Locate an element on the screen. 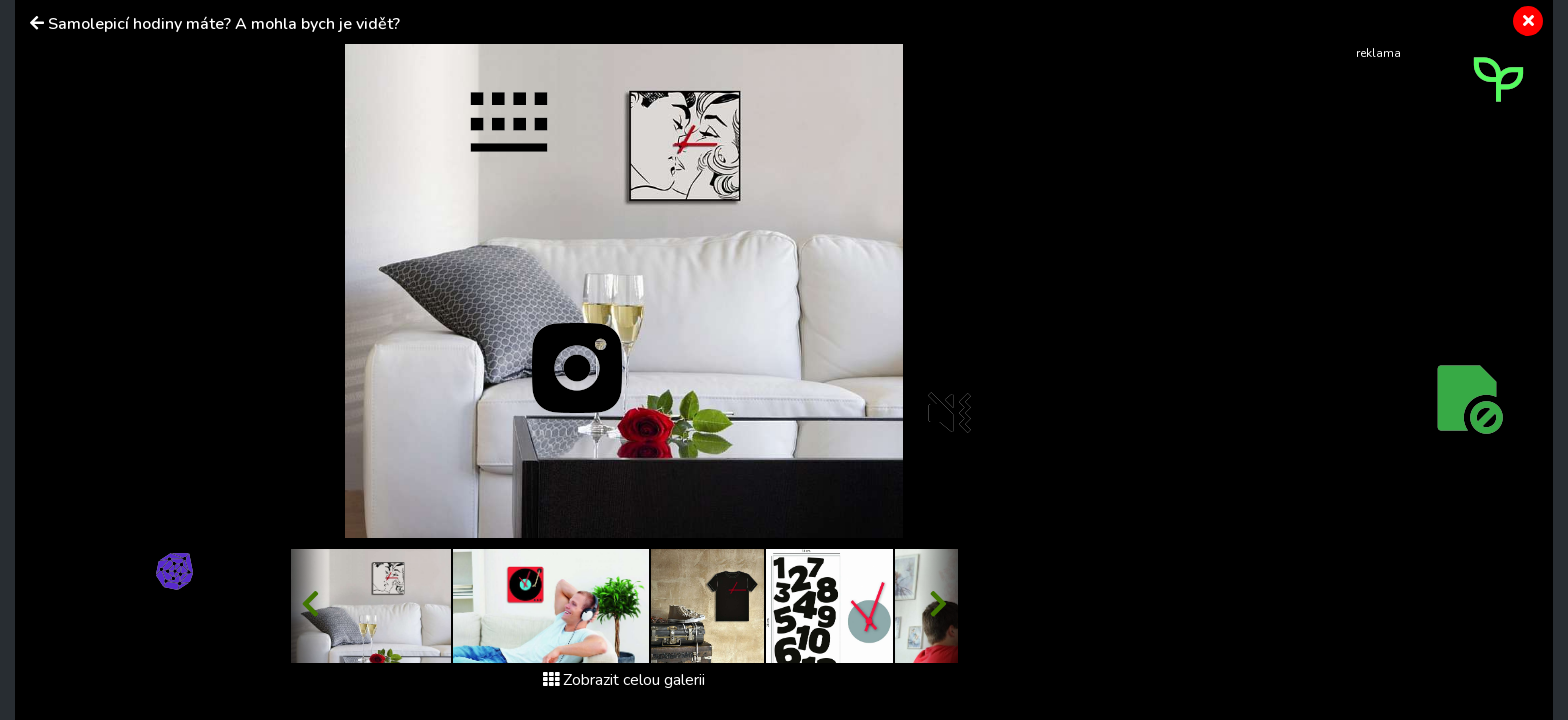 This screenshot has height=720, width=1568. file access denied or restricted is located at coordinates (1467, 398).